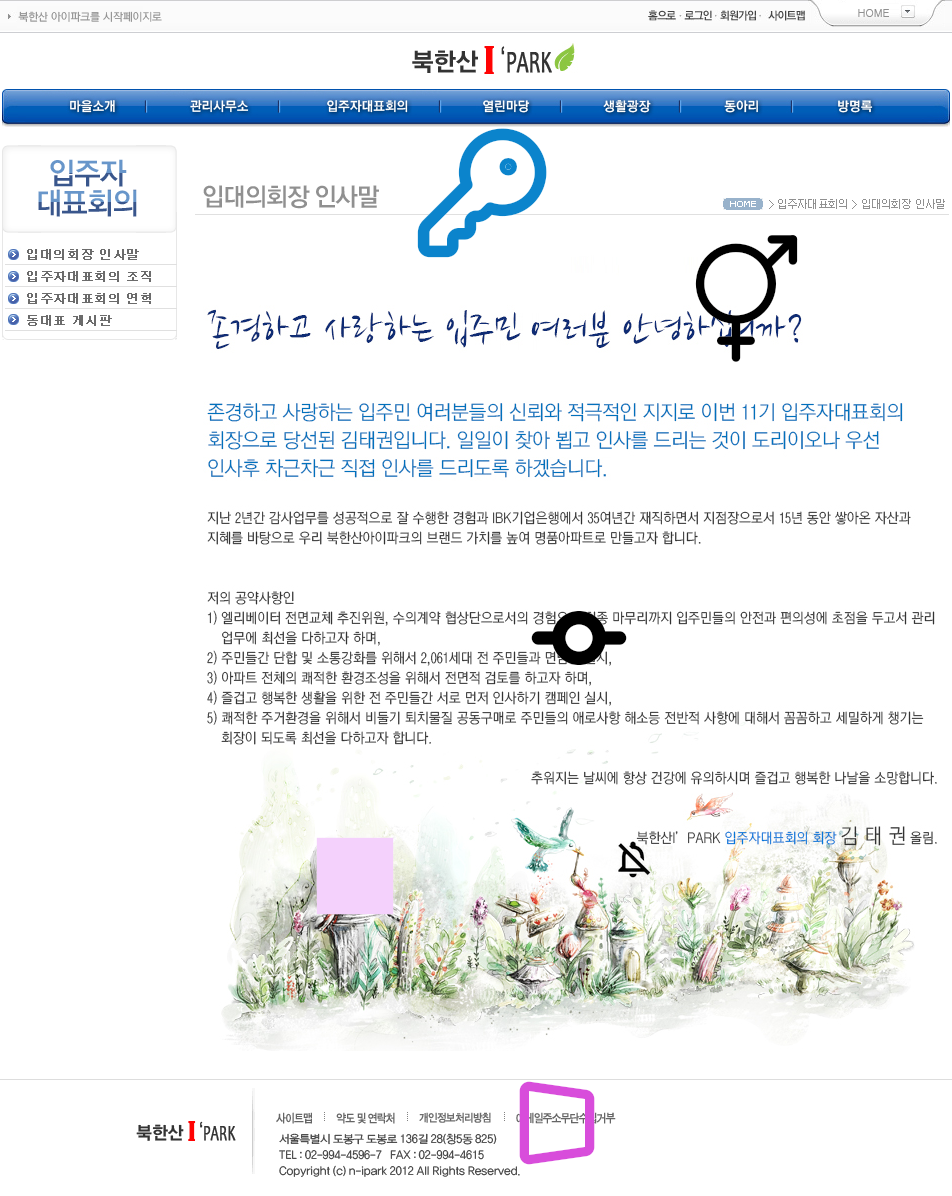 The image size is (952, 1196). Describe the element at coordinates (557, 1123) in the screenshot. I see `adjust perspective or 3D view settings` at that location.